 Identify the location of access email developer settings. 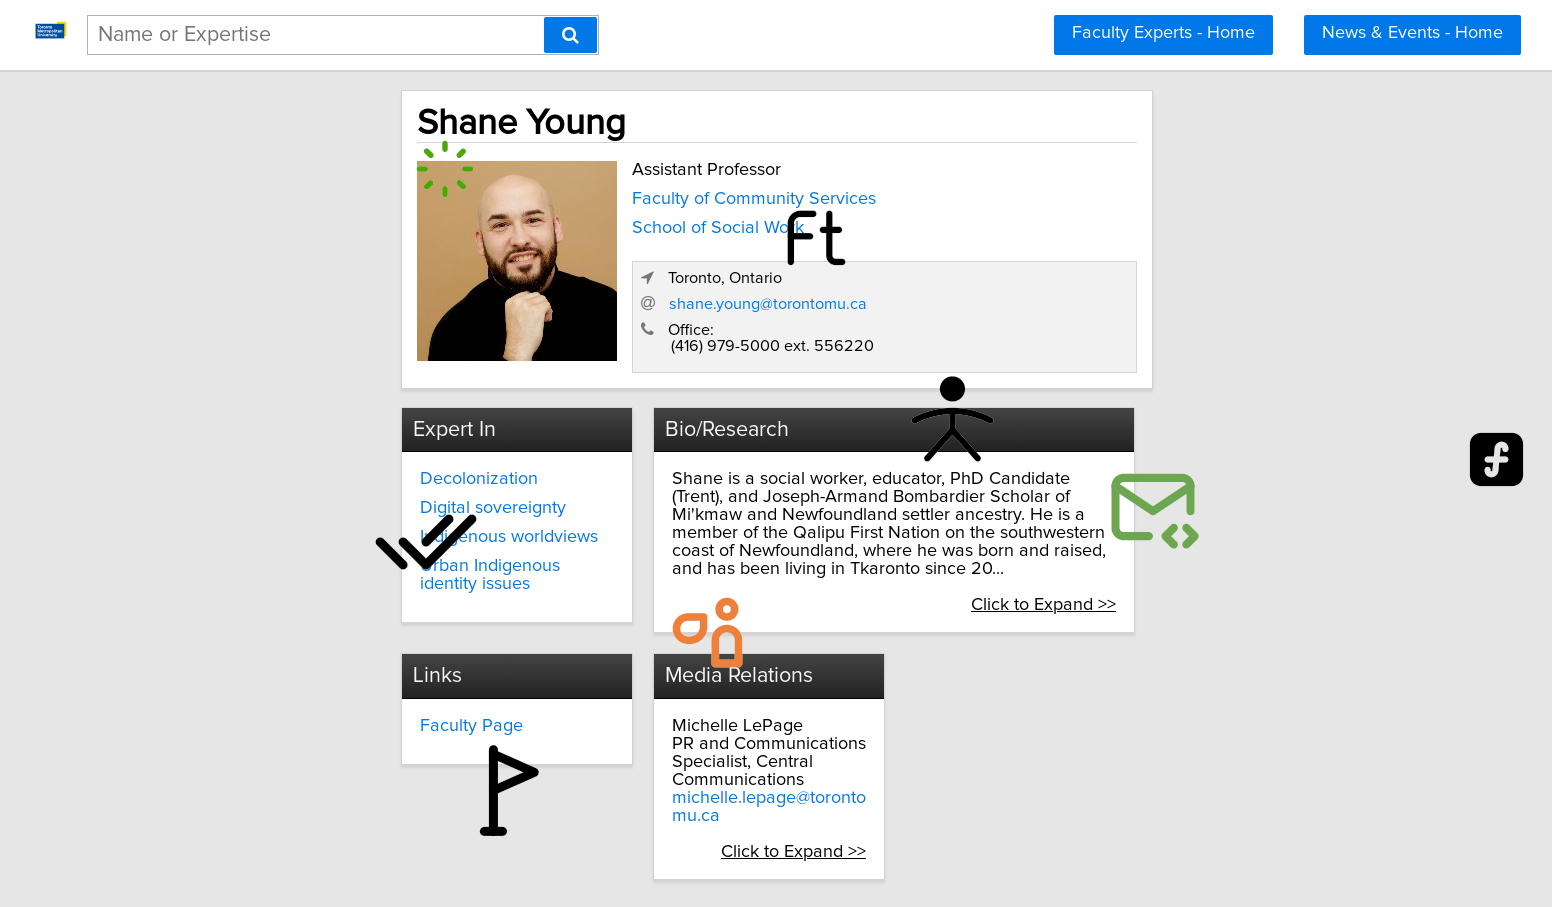
(1153, 507).